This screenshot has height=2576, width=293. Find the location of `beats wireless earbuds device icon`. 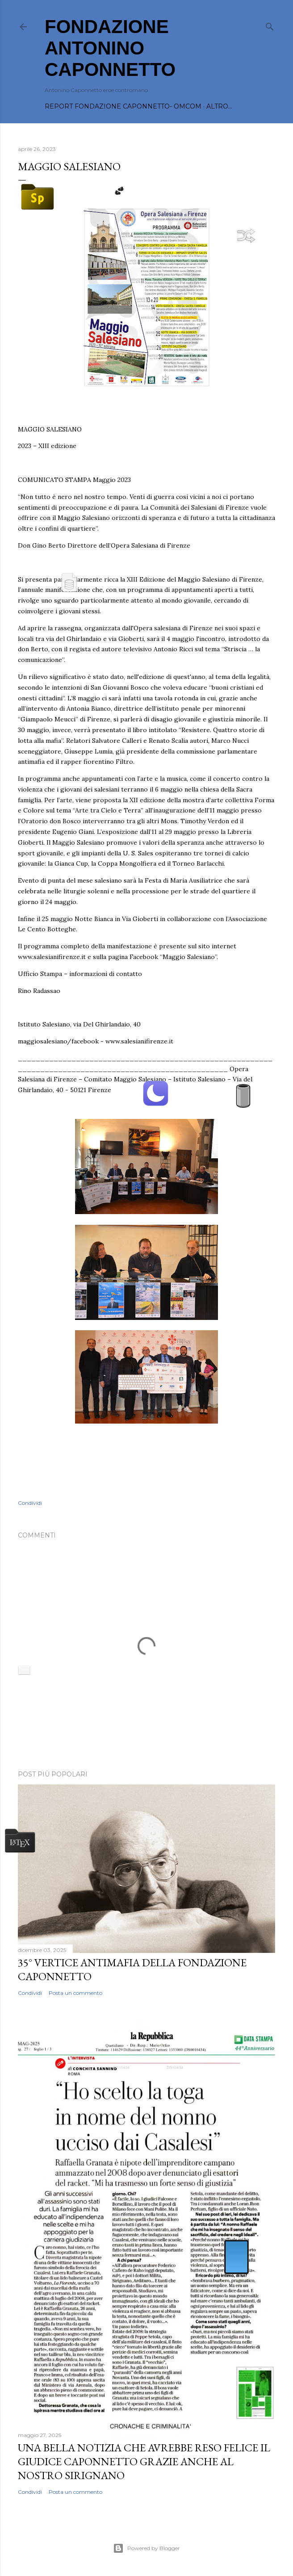

beats wireless earbuds device icon is located at coordinates (119, 191).